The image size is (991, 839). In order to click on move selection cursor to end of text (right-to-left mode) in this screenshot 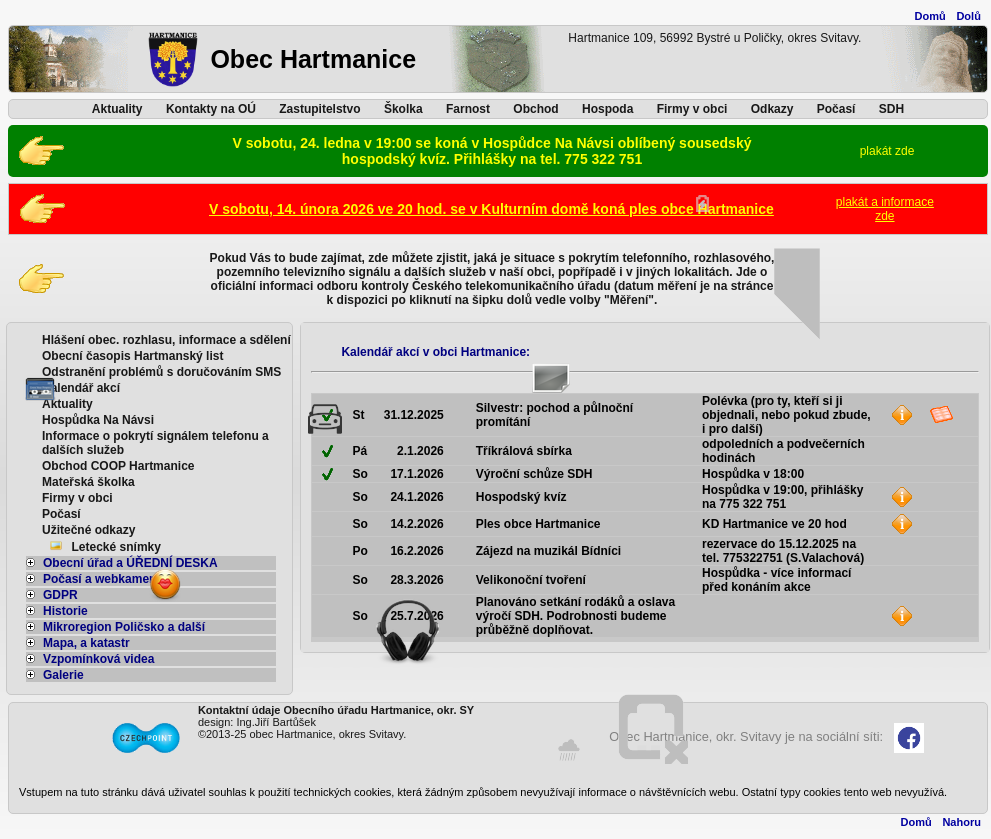, I will do `click(797, 294)`.